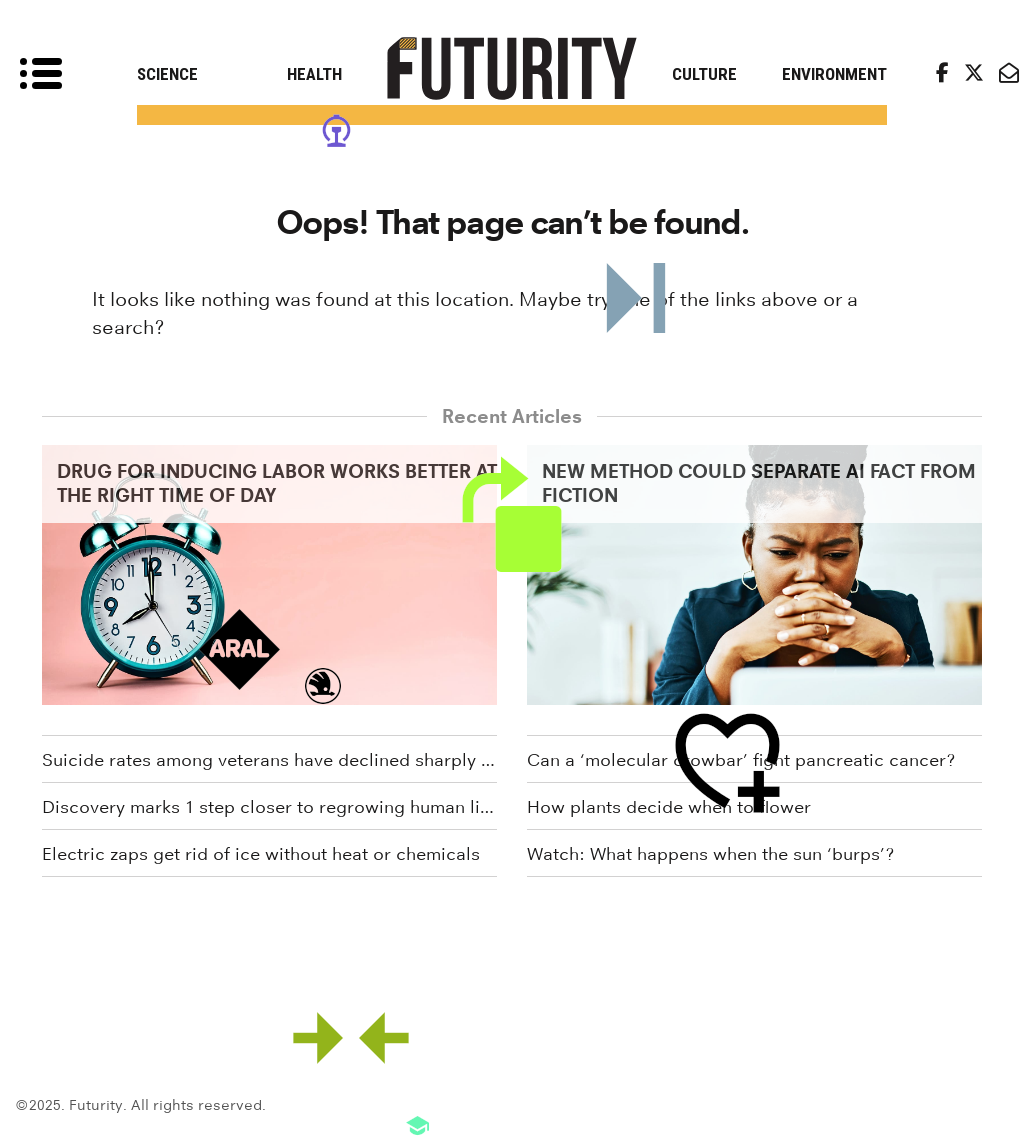  What do you see at coordinates (351, 1038) in the screenshot?
I see `collapse or minimize a panel horizontally` at bounding box center [351, 1038].